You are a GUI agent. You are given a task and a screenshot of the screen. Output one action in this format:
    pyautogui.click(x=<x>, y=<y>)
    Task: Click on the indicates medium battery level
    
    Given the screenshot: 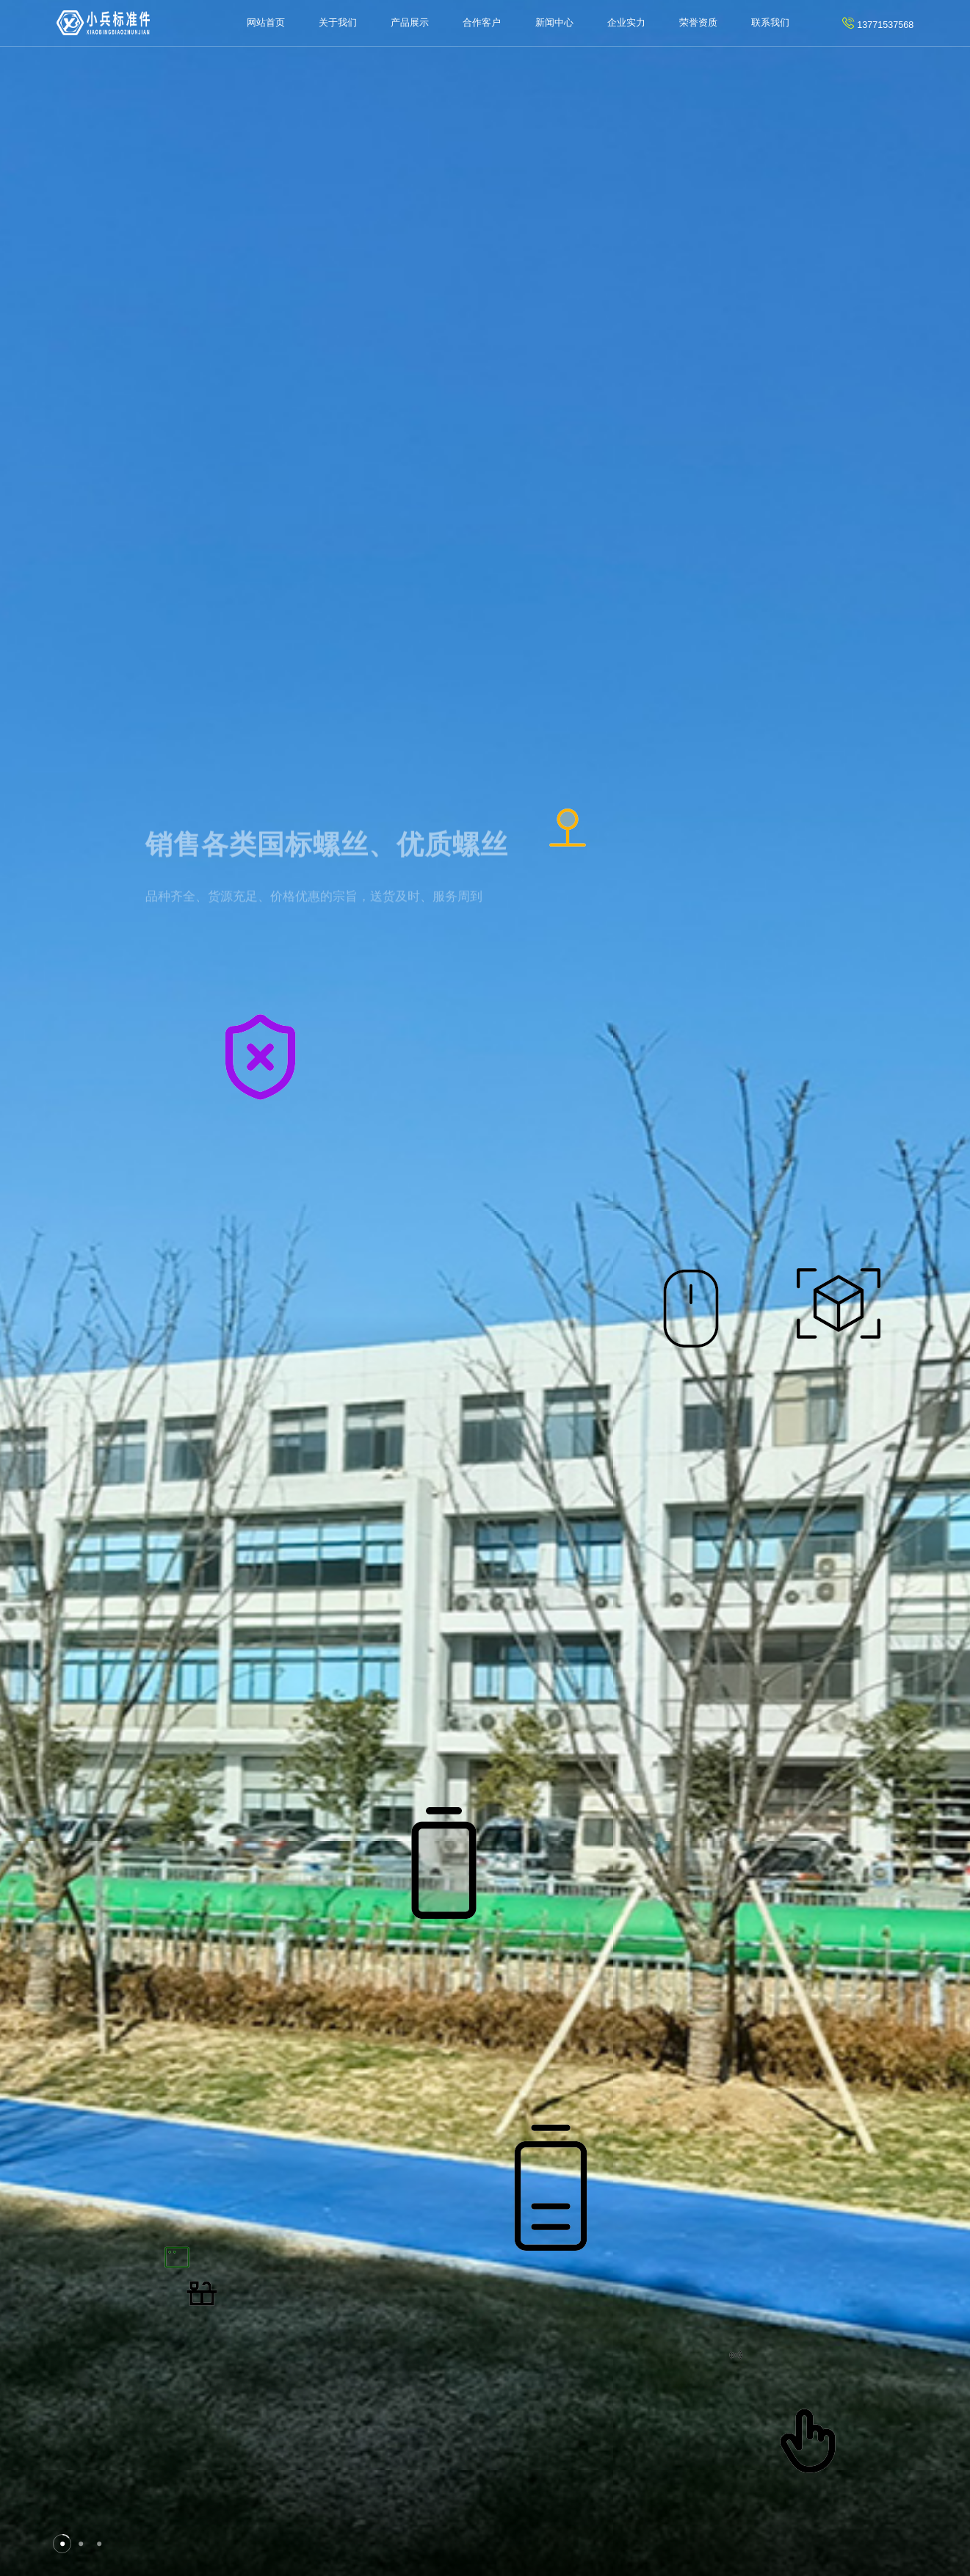 What is the action you would take?
    pyautogui.click(x=551, y=2190)
    